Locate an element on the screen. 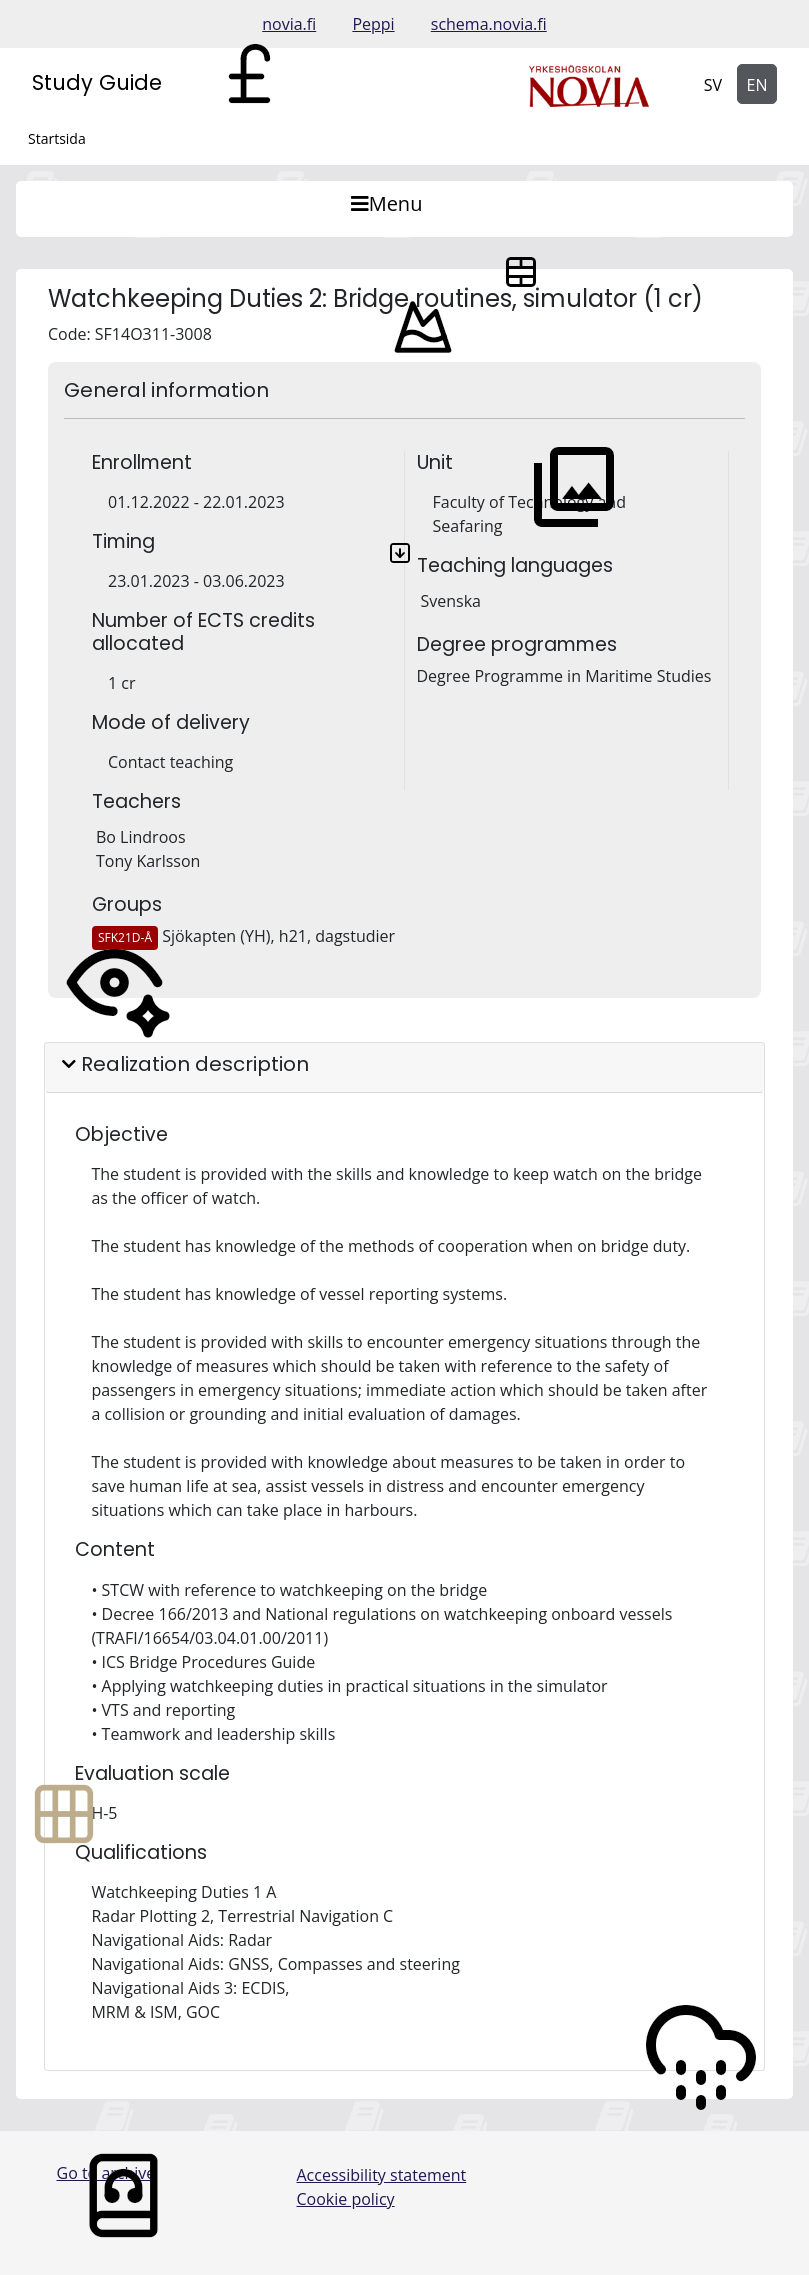 The height and width of the screenshot is (2275, 809). enable smart view or AI-powered visual features is located at coordinates (114, 982).